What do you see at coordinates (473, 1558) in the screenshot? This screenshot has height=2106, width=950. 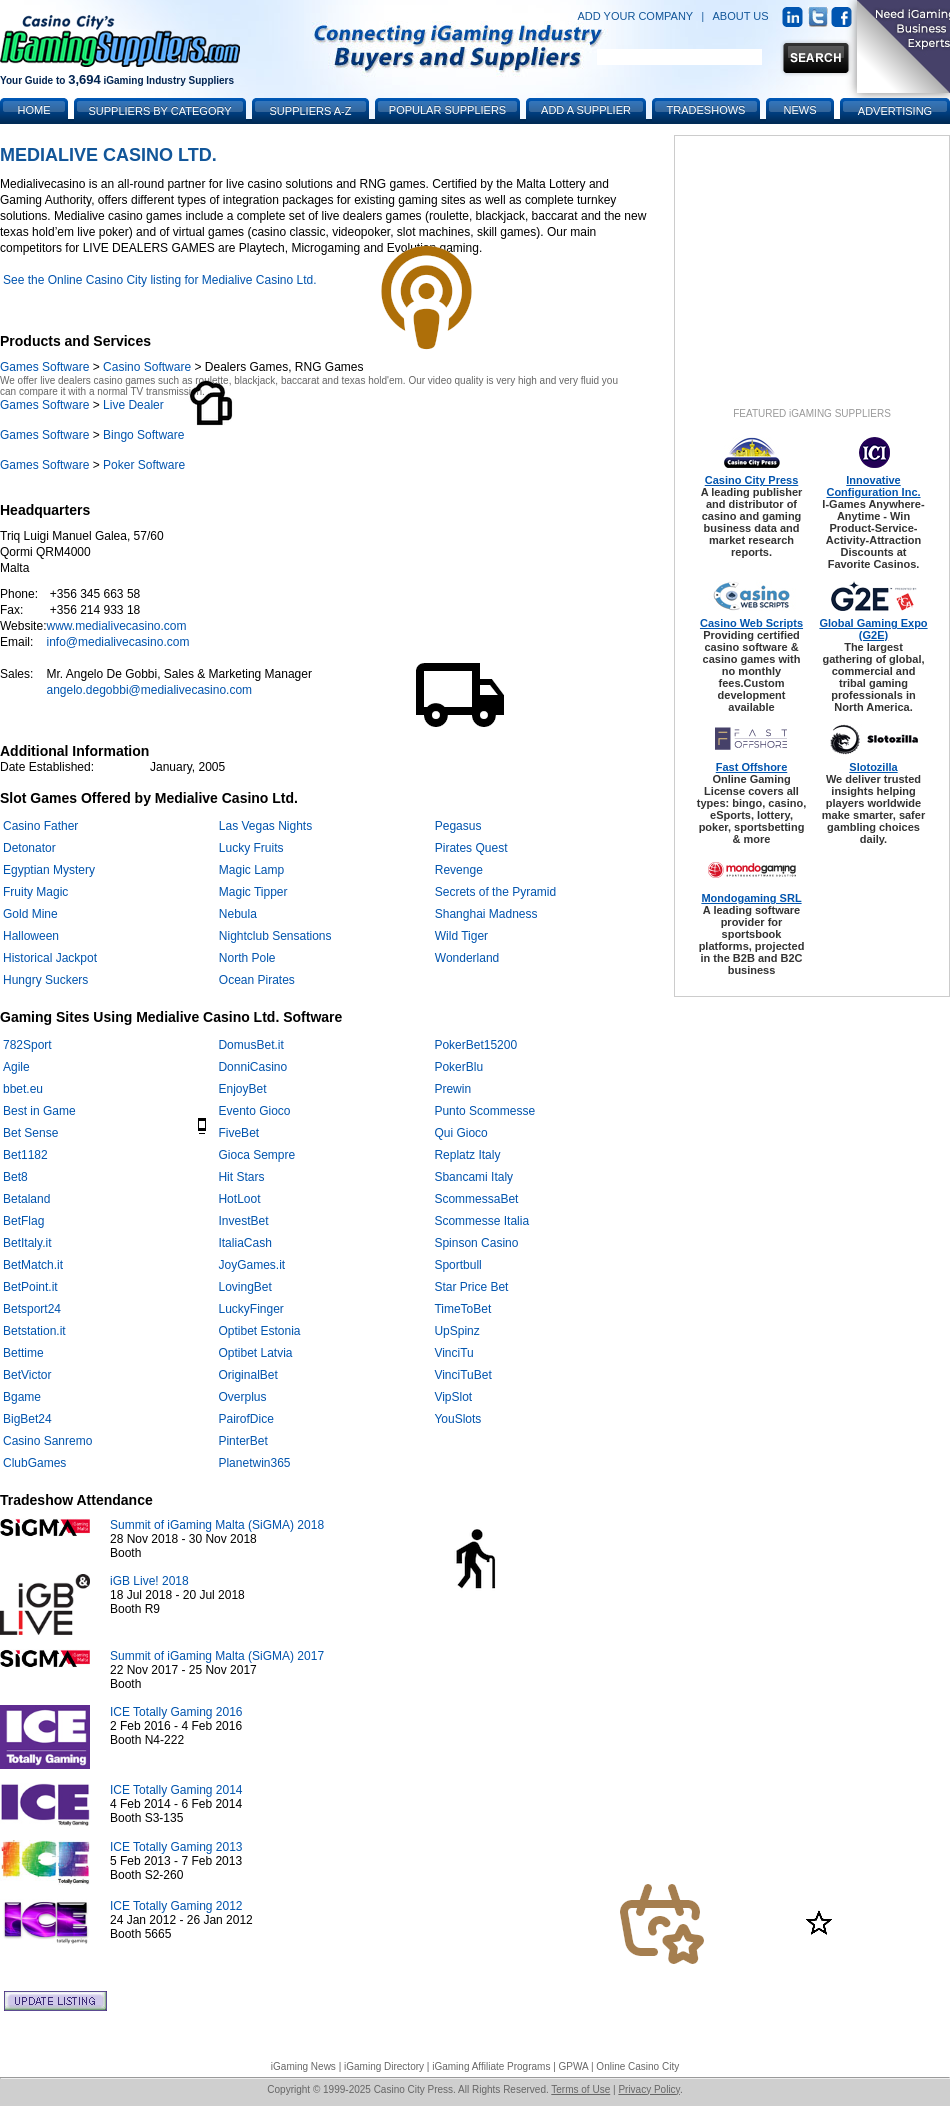 I see `access elderly or senior accessibility settings` at bounding box center [473, 1558].